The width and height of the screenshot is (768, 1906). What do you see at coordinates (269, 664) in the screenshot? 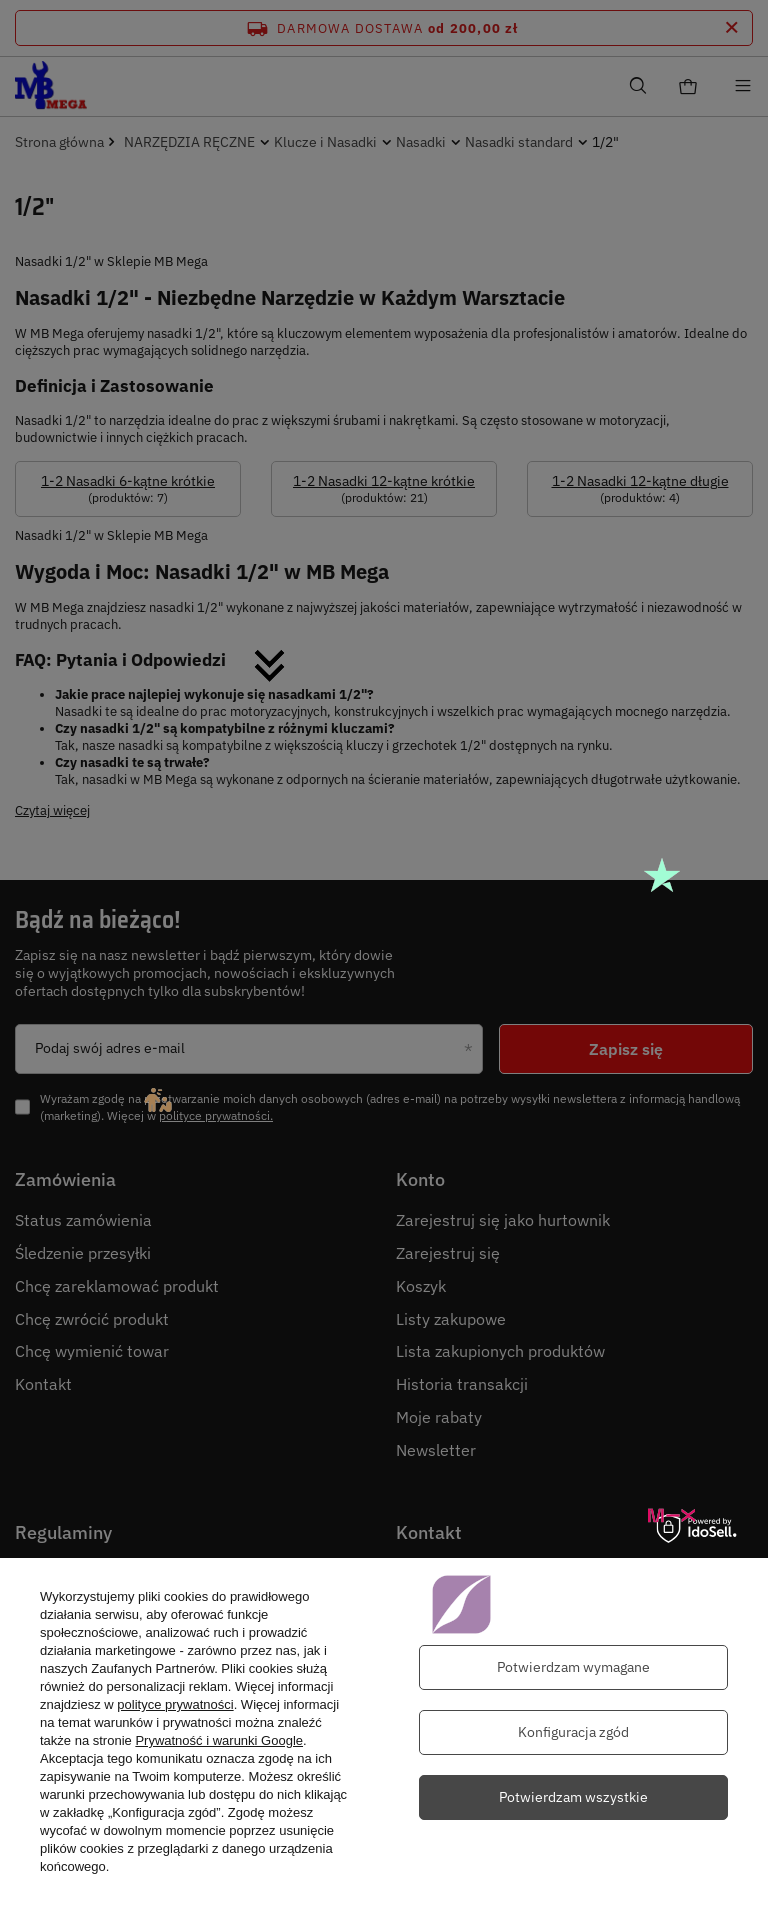
I see `scroll down to see more content` at bounding box center [269, 664].